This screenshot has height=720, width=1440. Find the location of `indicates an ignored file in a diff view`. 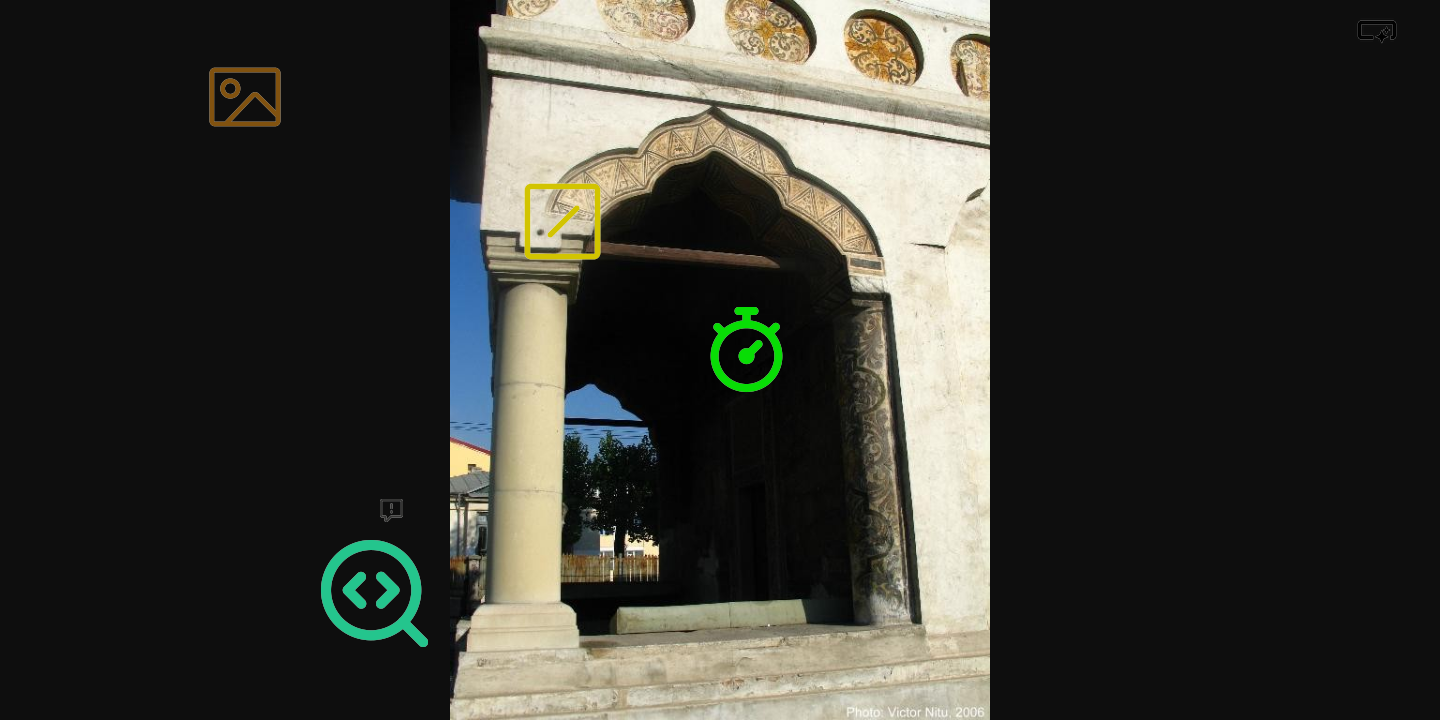

indicates an ignored file in a diff view is located at coordinates (562, 221).